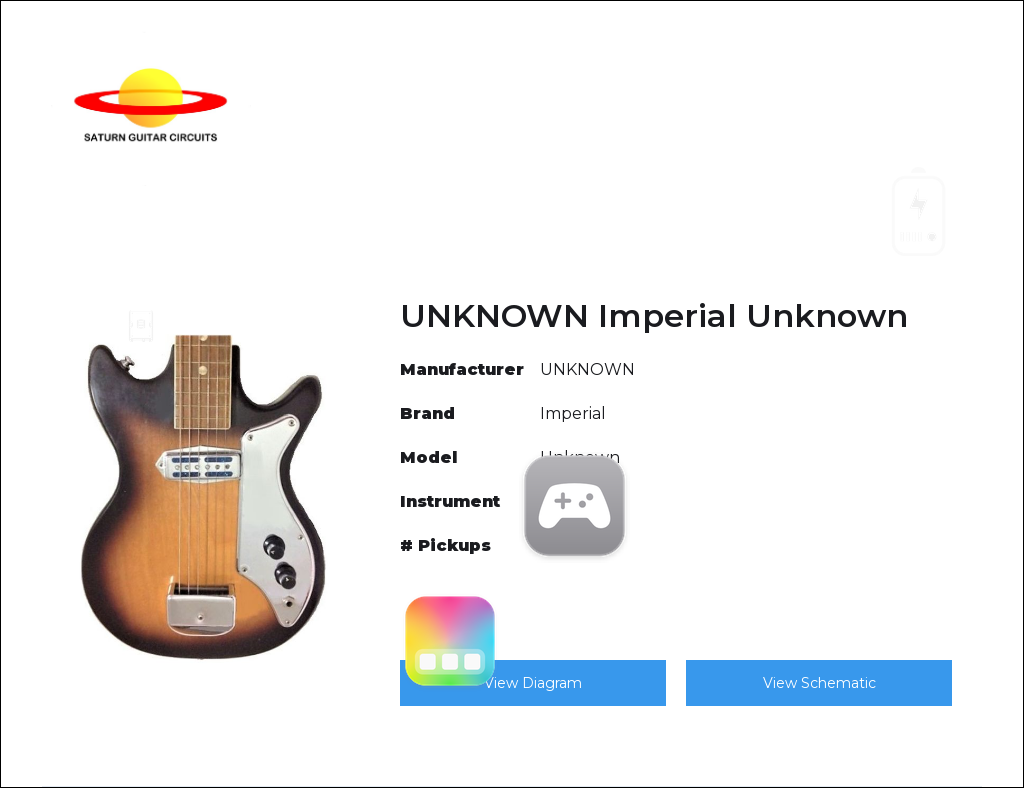 This screenshot has height=788, width=1024. Describe the element at coordinates (574, 507) in the screenshot. I see `access gaming preferences and settings` at that location.